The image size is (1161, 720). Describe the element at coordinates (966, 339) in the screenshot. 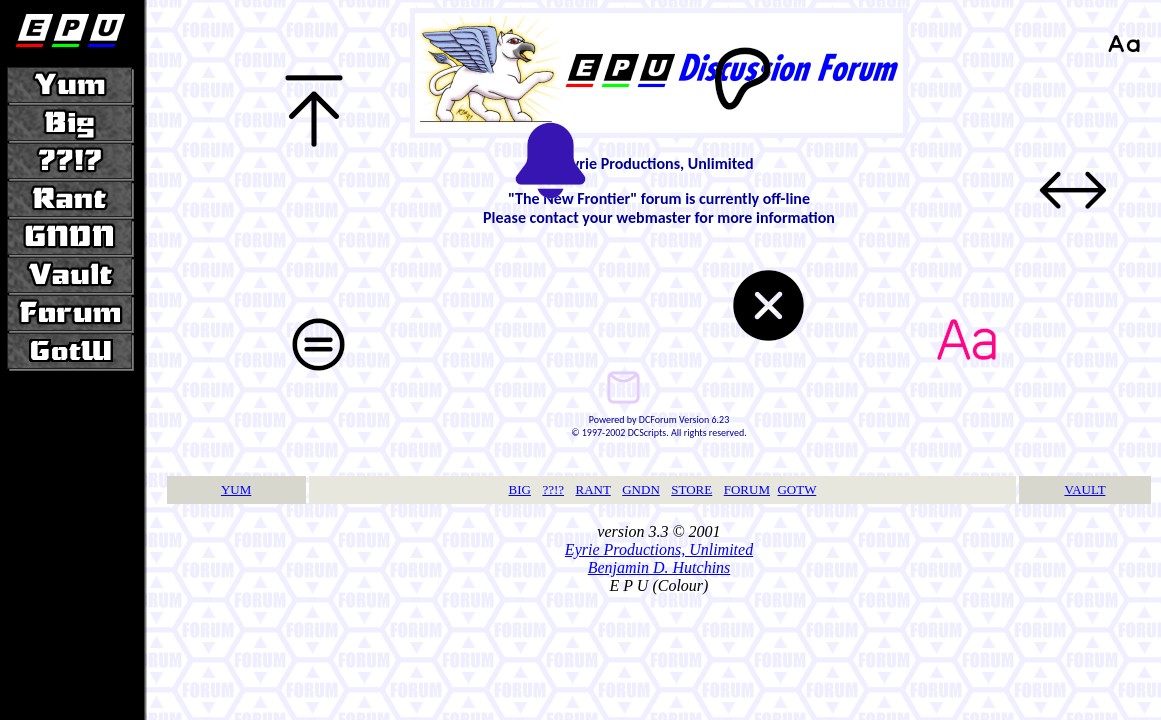

I see `adjust text formatting and font settings` at that location.